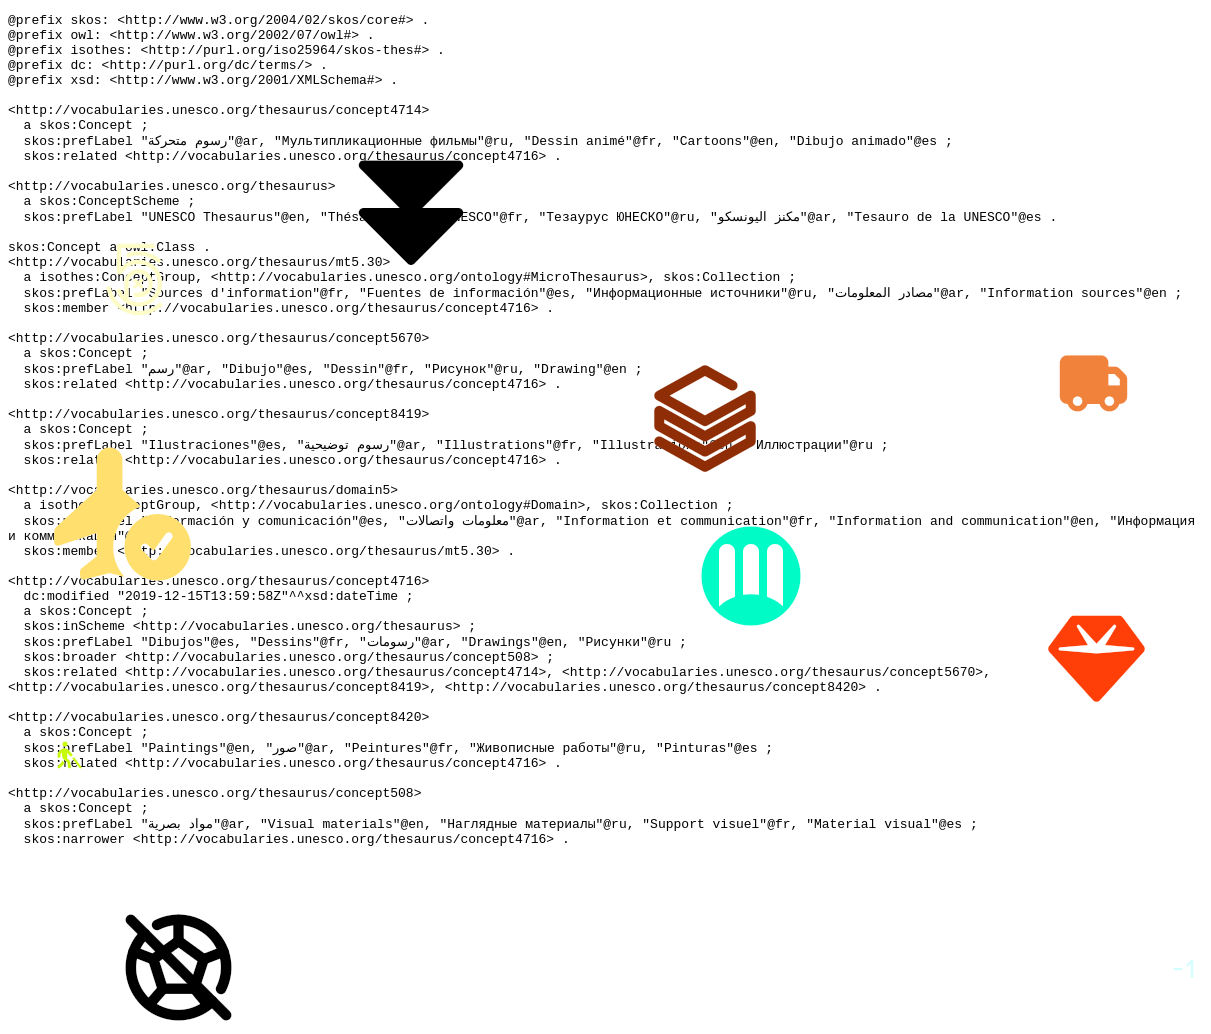  I want to click on expand all sections or content, so click(411, 208).